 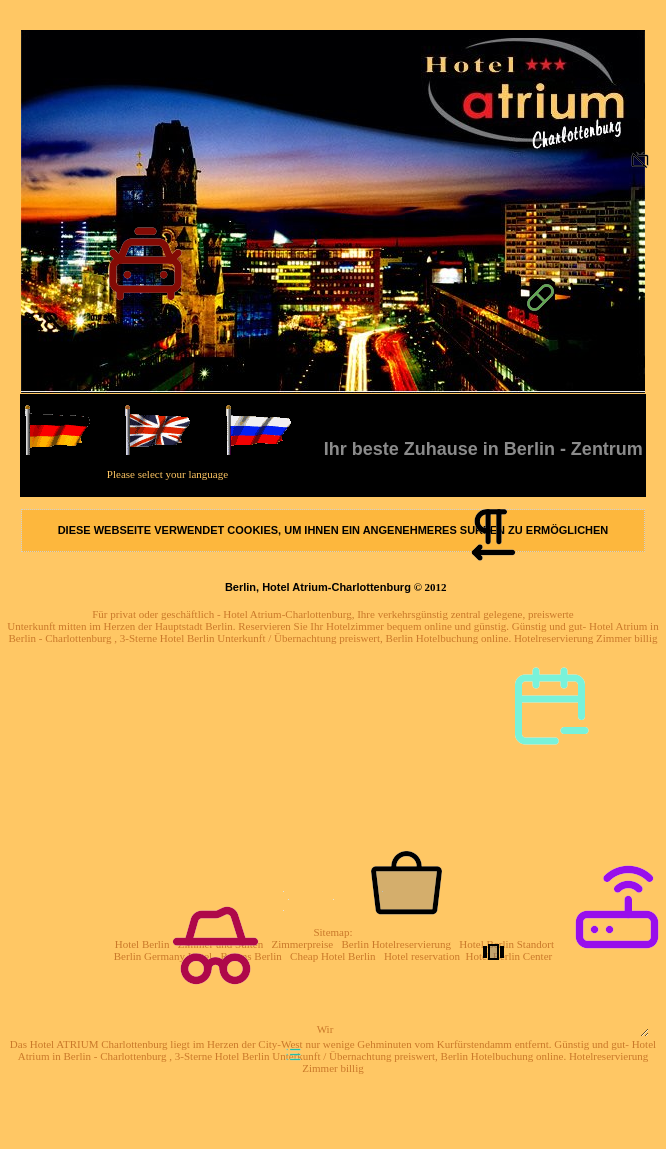 What do you see at coordinates (550, 706) in the screenshot?
I see `remove an event from your calendar` at bounding box center [550, 706].